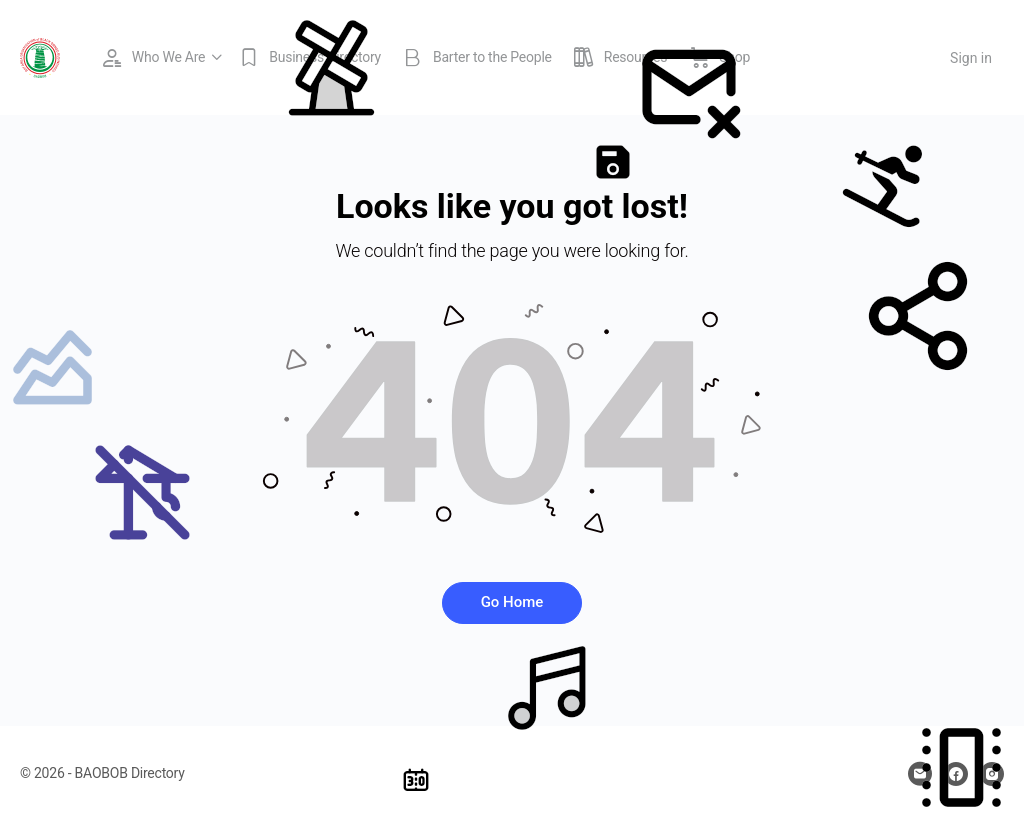 The image size is (1024, 822). Describe the element at coordinates (52, 369) in the screenshot. I see `view area chart with trend line overlay` at that location.